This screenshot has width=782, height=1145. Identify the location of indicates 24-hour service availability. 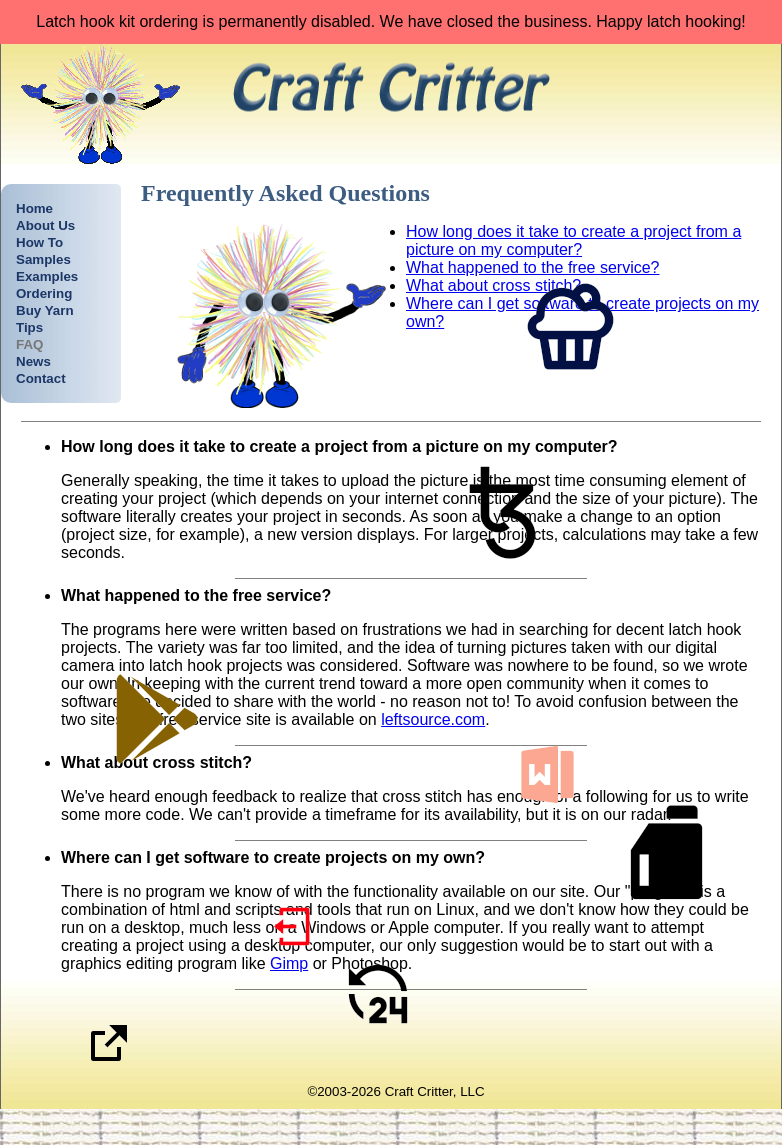
(378, 994).